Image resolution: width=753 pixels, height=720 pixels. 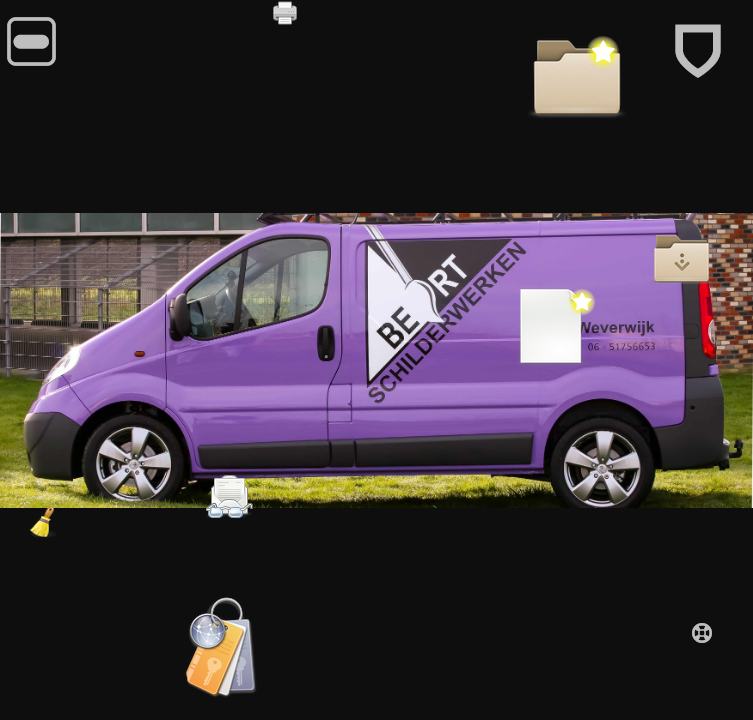 I want to click on indicates a partially selected or indeterminate checkbox state, so click(x=31, y=41).